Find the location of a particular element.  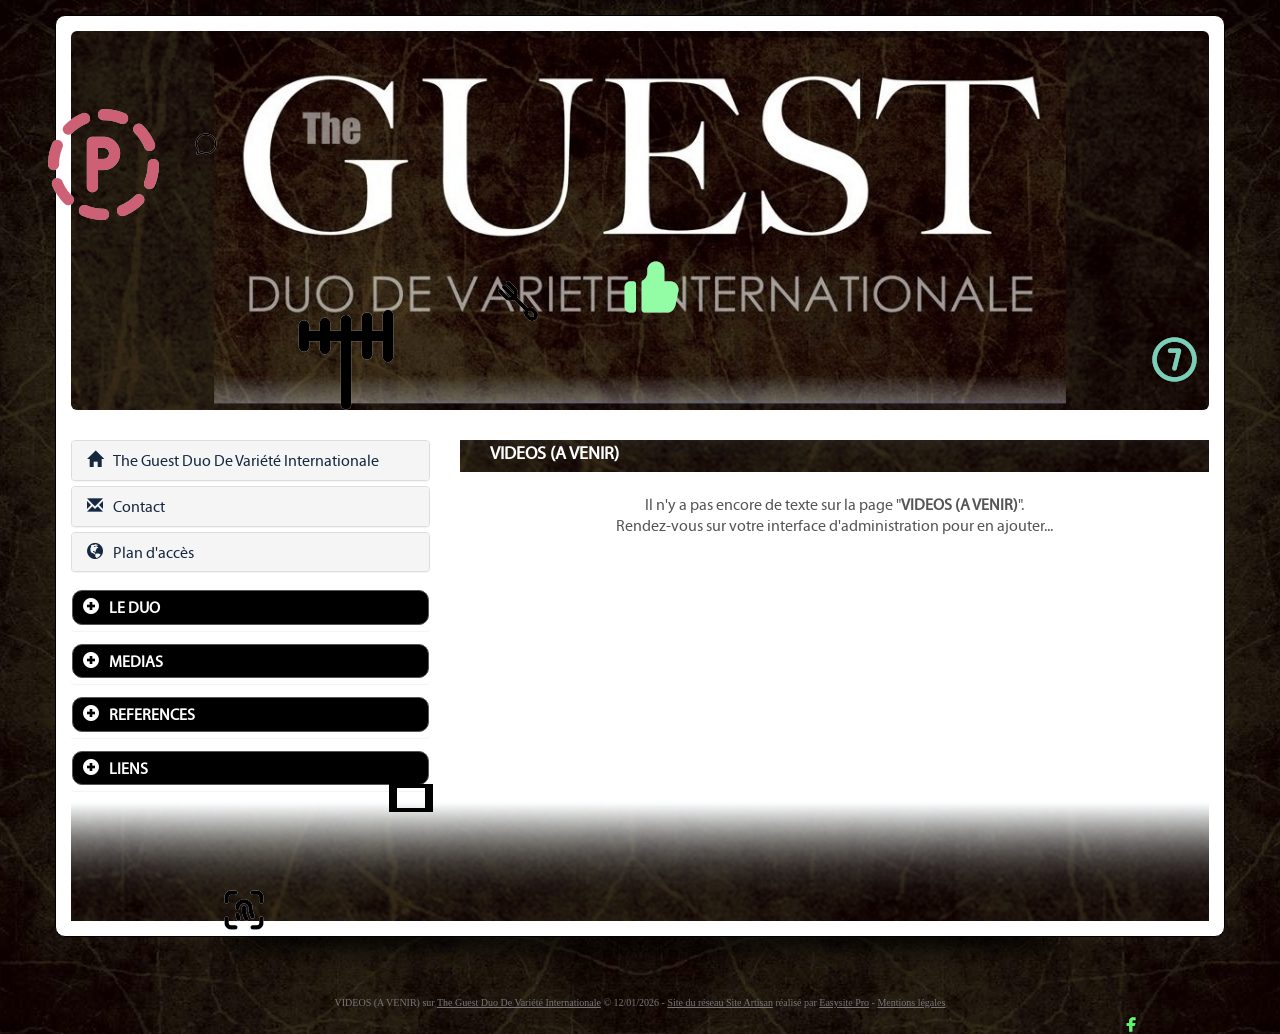

access grilling or barbecue tools is located at coordinates (518, 301).